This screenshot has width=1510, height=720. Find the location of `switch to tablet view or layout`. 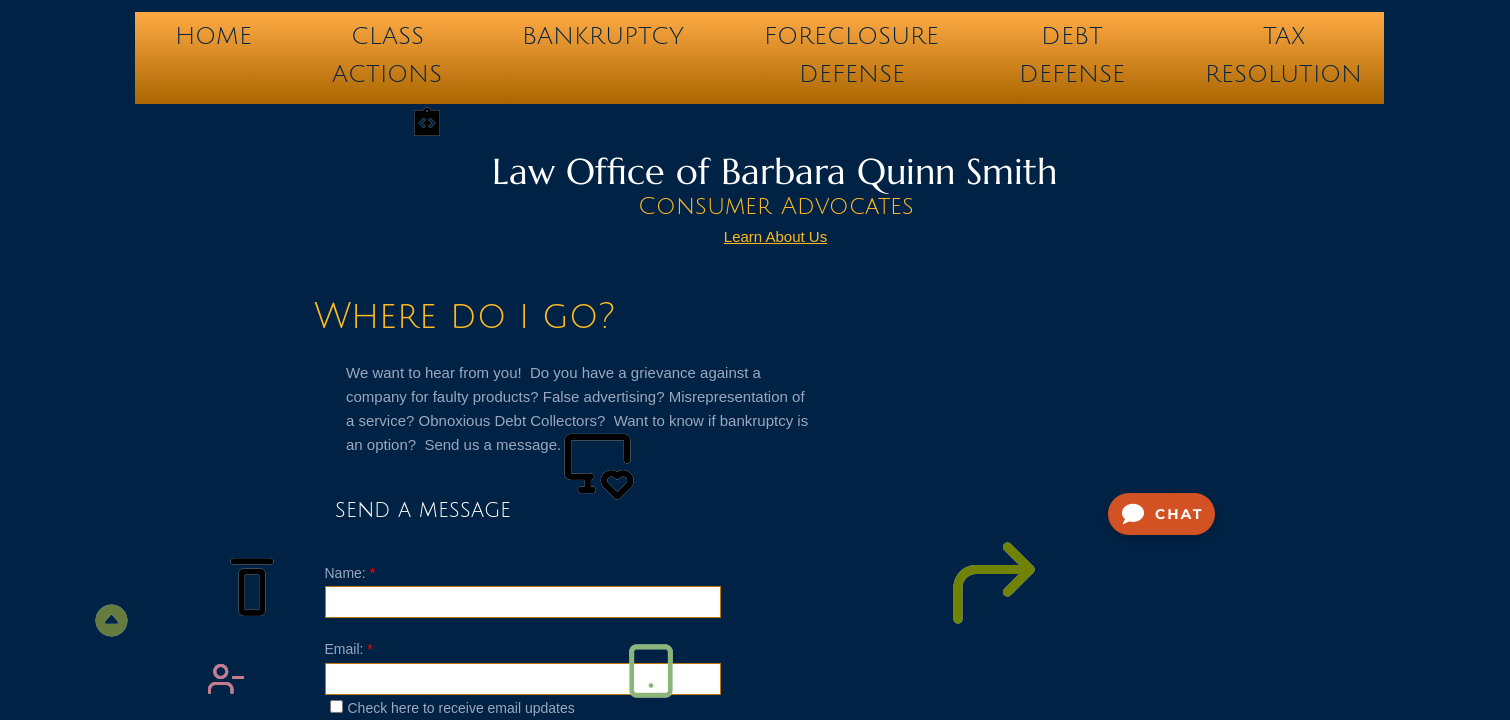

switch to tablet view or layout is located at coordinates (651, 671).